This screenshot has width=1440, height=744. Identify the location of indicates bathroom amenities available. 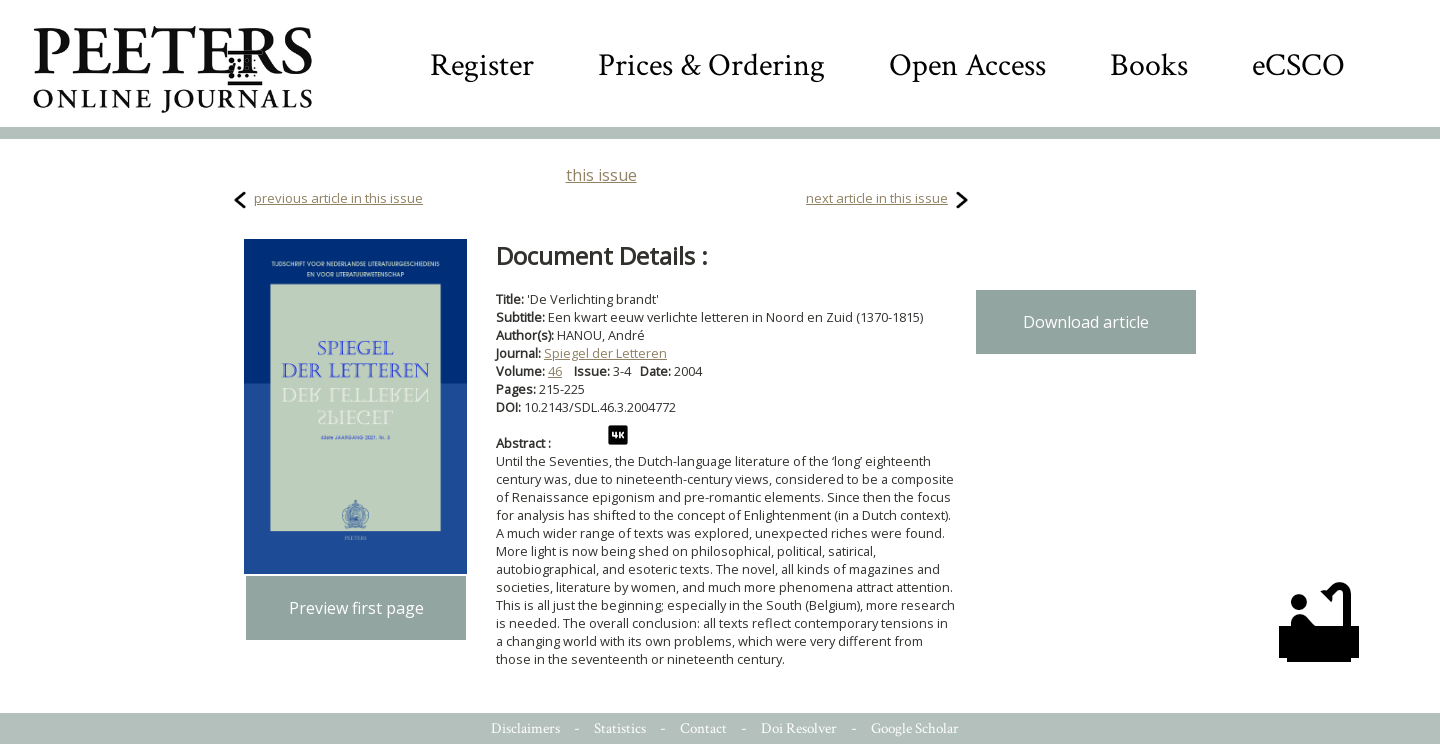
(1319, 622).